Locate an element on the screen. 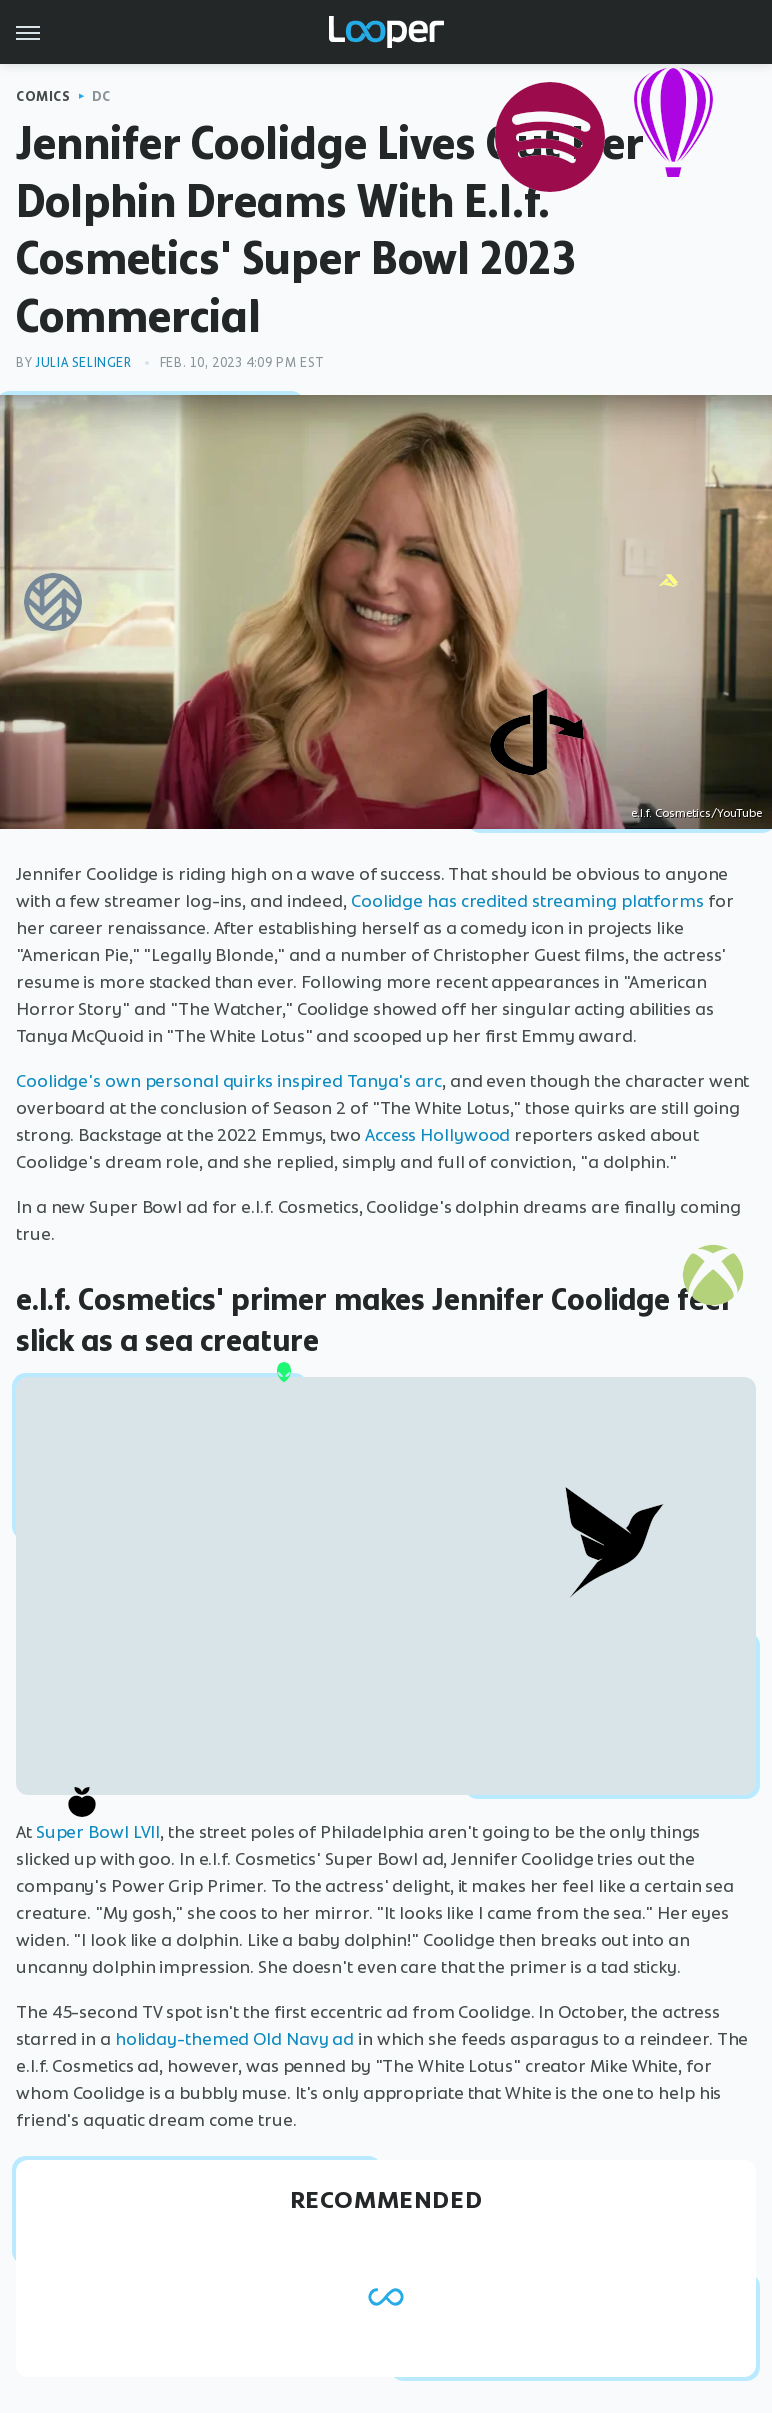 Image resolution: width=772 pixels, height=2413 pixels. franprix grocery store app or website is located at coordinates (82, 1802).